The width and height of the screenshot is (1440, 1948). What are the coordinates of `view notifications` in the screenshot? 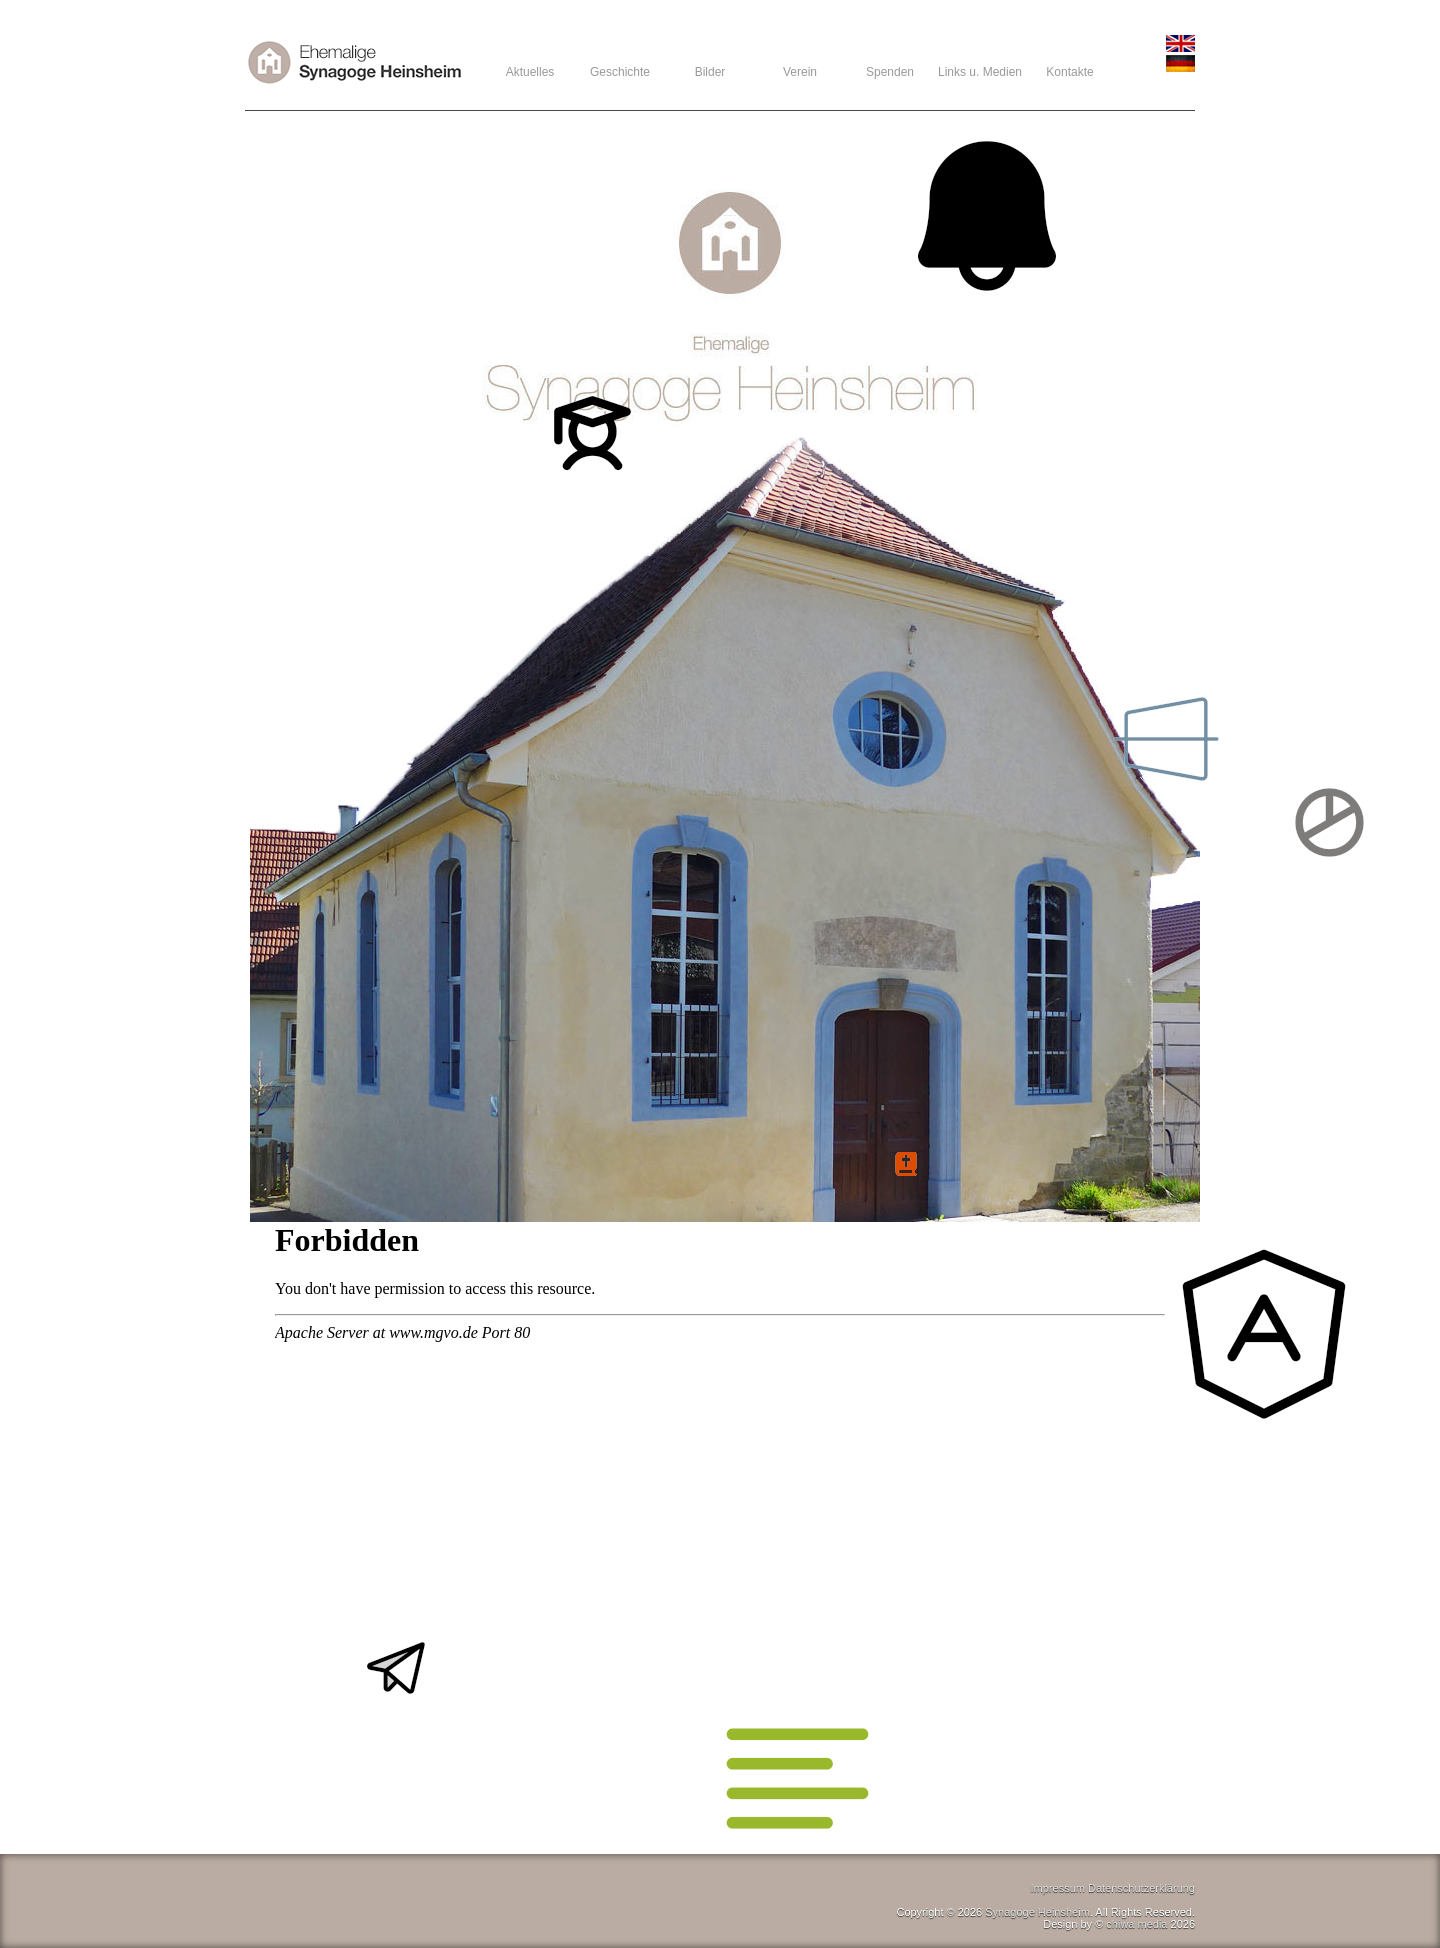 It's located at (987, 216).